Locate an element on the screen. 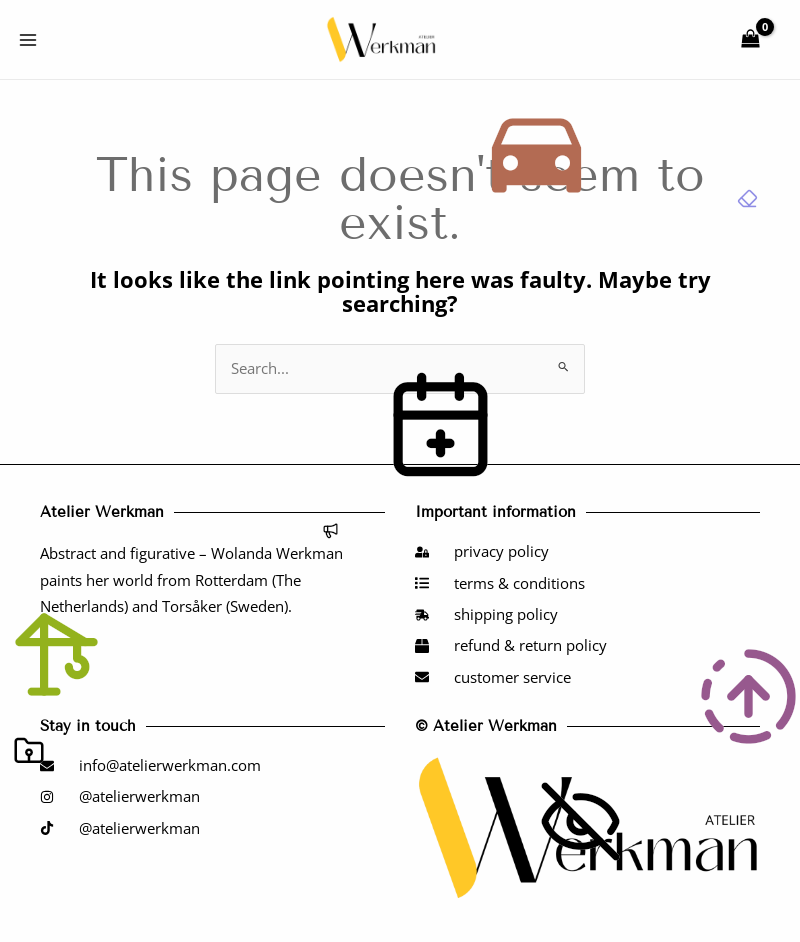 The width and height of the screenshot is (800, 942). upload in progress is located at coordinates (748, 696).